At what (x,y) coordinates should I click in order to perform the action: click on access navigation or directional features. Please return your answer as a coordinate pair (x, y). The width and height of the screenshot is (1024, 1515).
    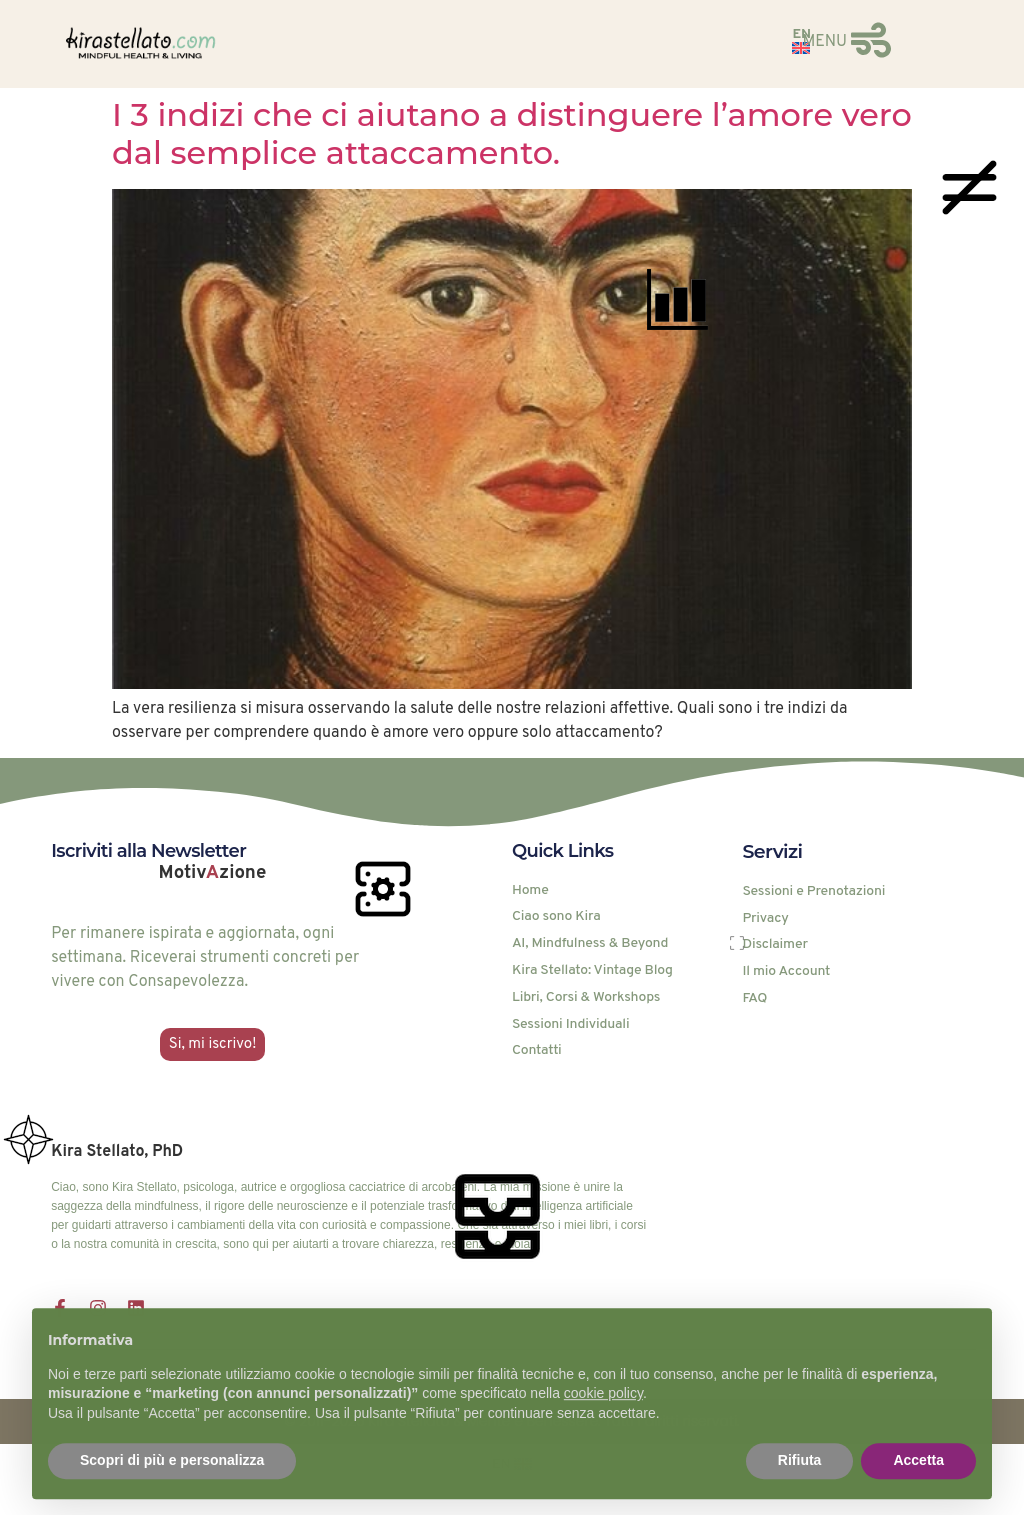
    Looking at the image, I should click on (28, 1139).